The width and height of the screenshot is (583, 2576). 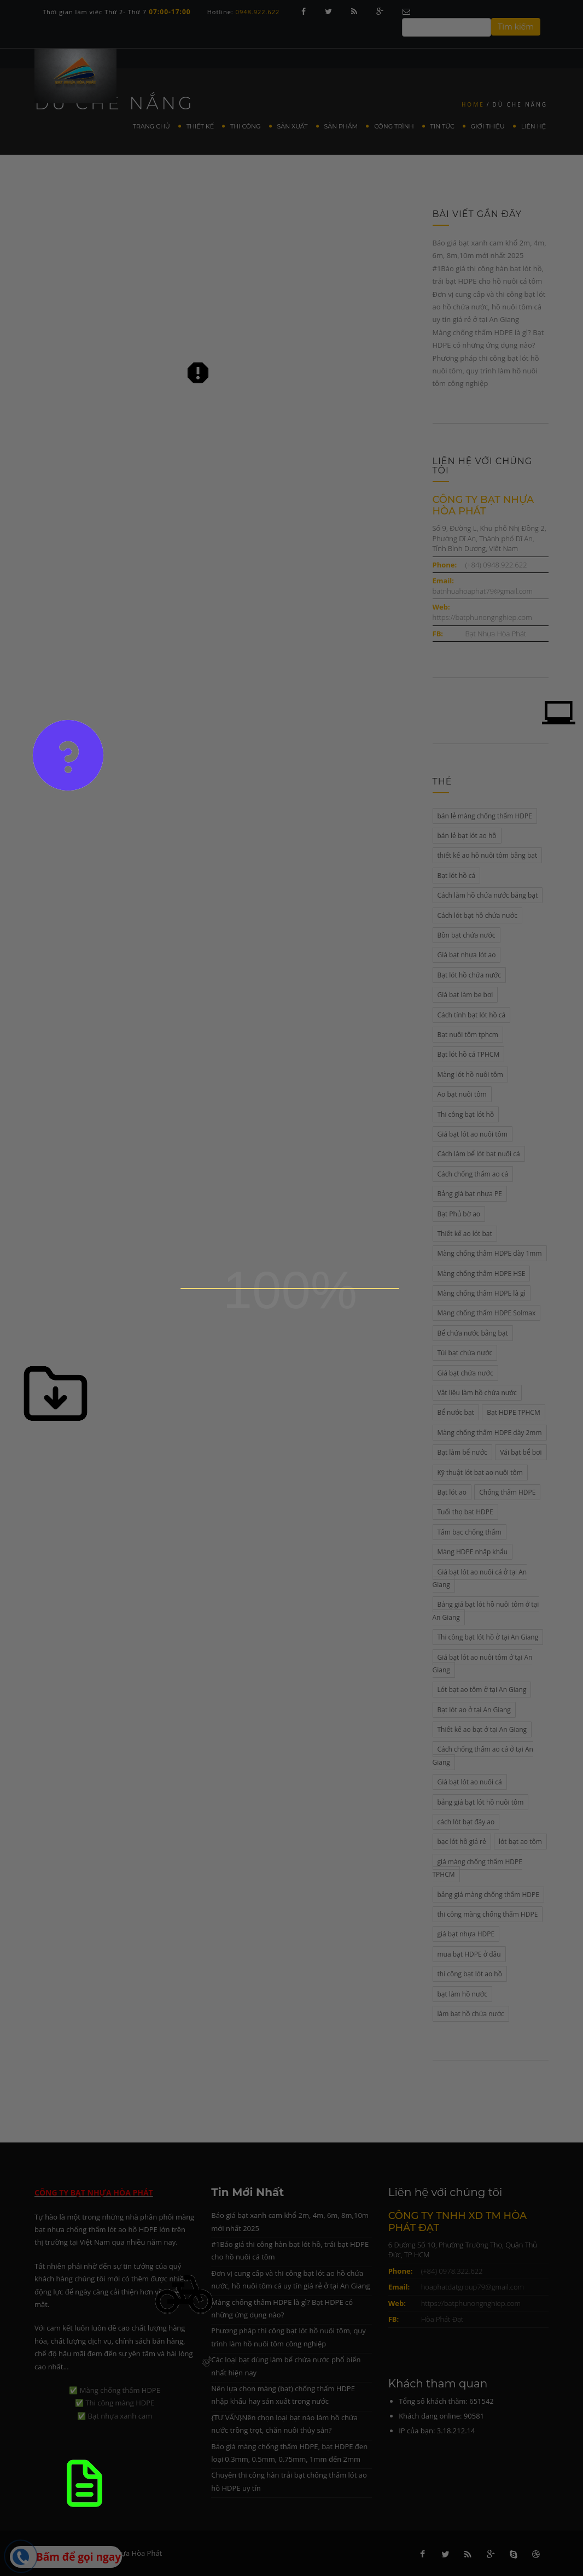 What do you see at coordinates (55, 1395) in the screenshot?
I see `download to folder` at bounding box center [55, 1395].